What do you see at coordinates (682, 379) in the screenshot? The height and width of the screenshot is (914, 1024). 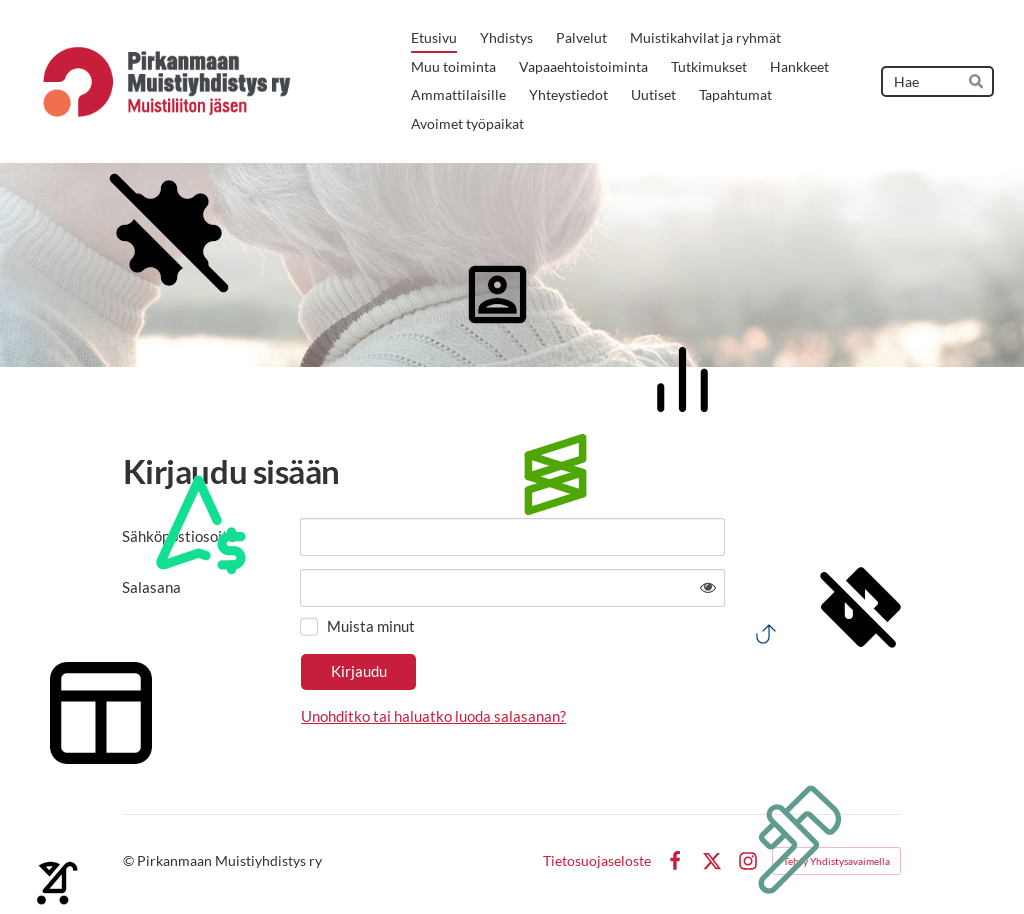 I see `view analytics or statistics` at bounding box center [682, 379].